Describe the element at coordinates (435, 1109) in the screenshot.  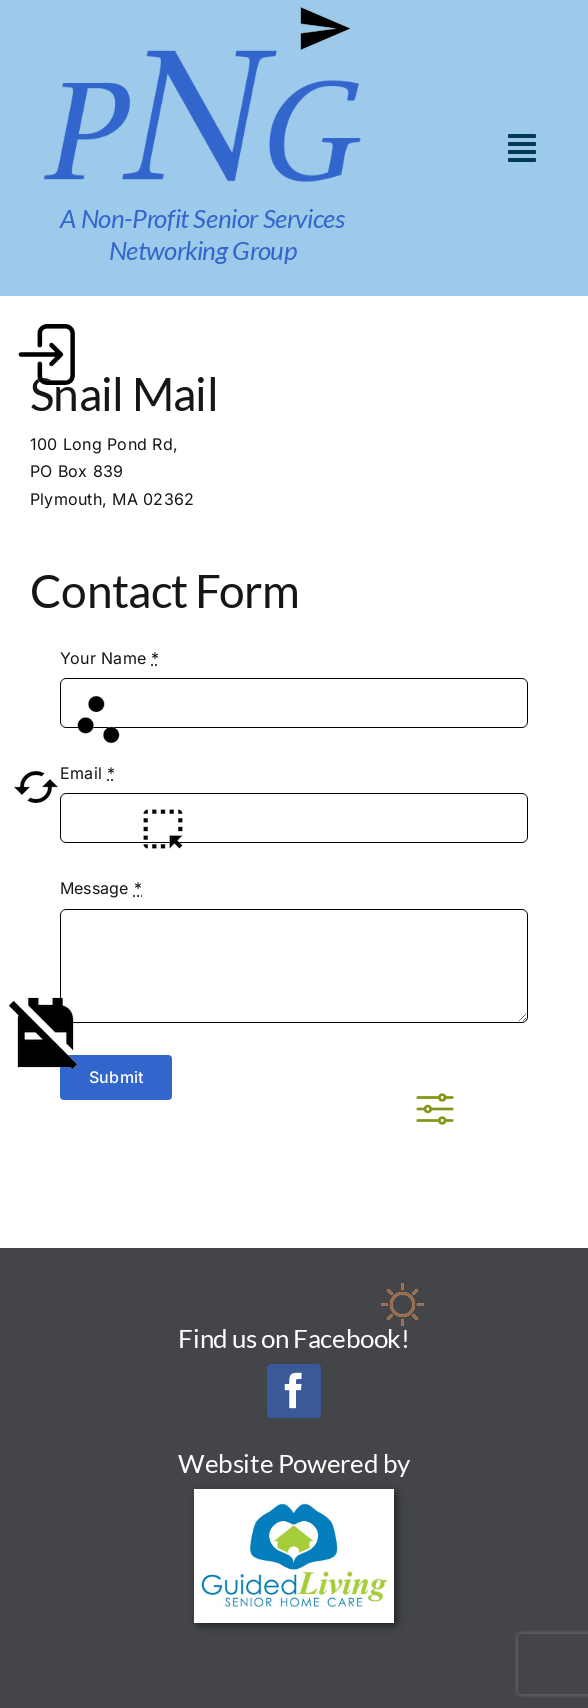
I see `access settings or preferences` at that location.